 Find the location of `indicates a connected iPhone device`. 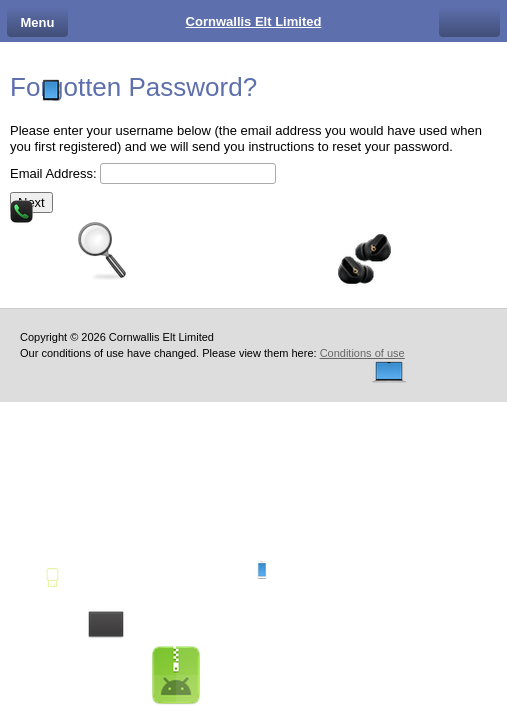

indicates a connected iPhone device is located at coordinates (262, 570).